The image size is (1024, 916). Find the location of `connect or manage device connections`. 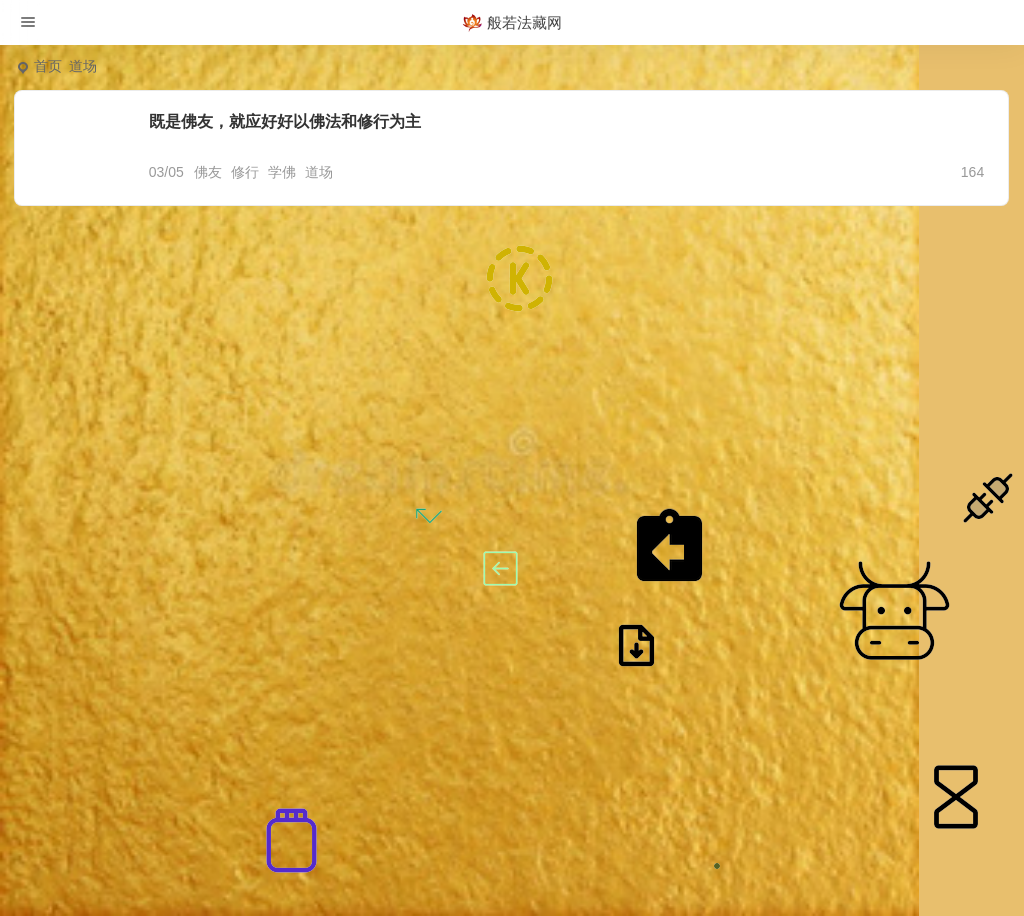

connect or manage device connections is located at coordinates (988, 498).